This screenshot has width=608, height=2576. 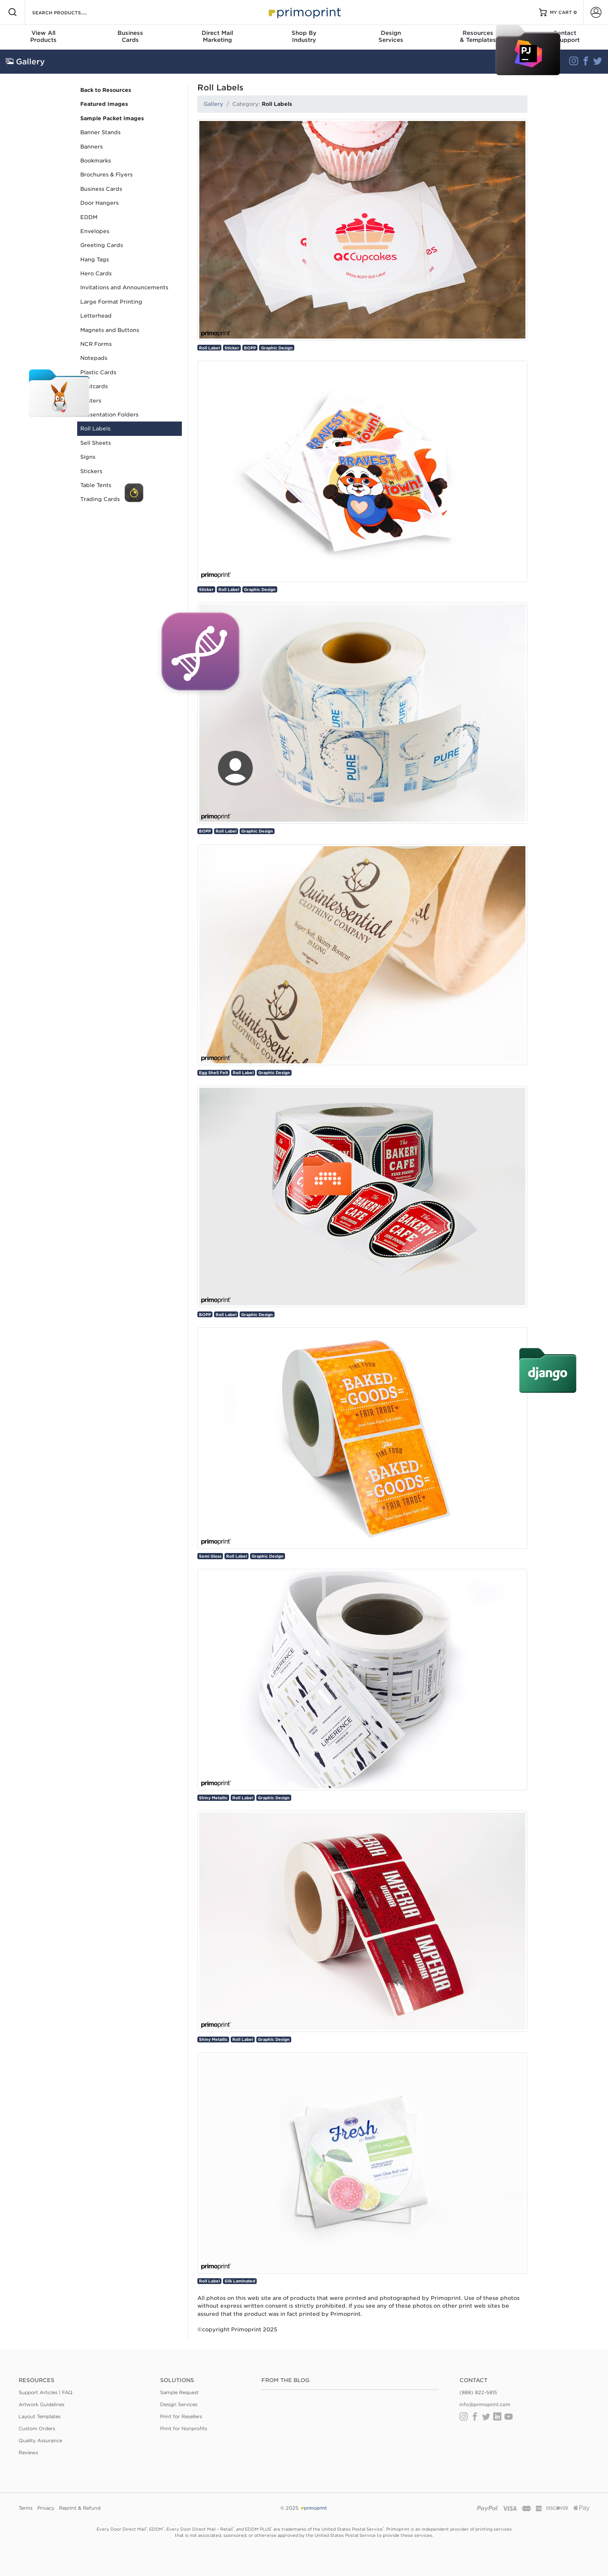 What do you see at coordinates (235, 768) in the screenshot?
I see `view your user profile` at bounding box center [235, 768].